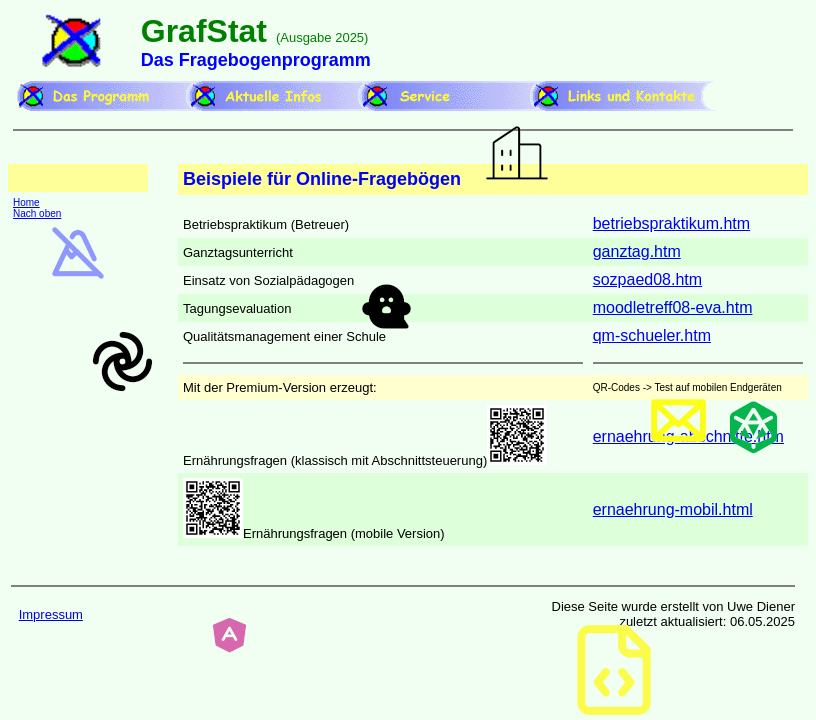 The width and height of the screenshot is (816, 720). Describe the element at coordinates (614, 670) in the screenshot. I see `view source code file` at that location.